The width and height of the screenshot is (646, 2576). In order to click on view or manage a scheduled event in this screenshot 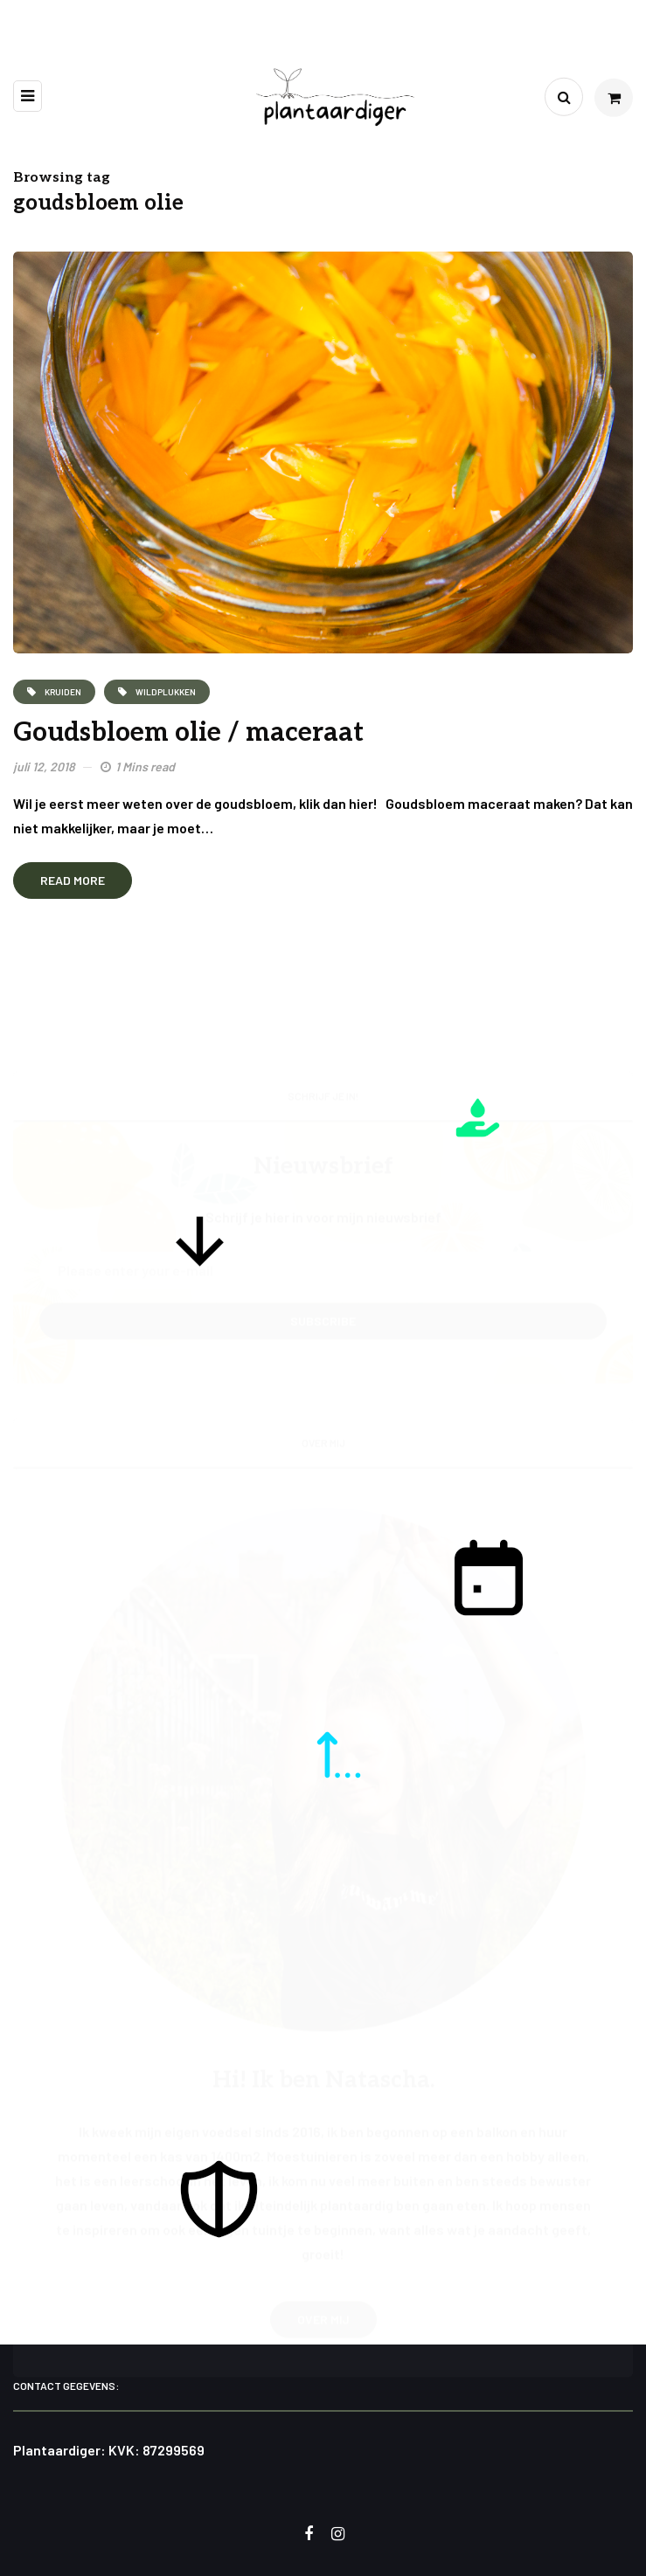, I will do `click(489, 1578)`.